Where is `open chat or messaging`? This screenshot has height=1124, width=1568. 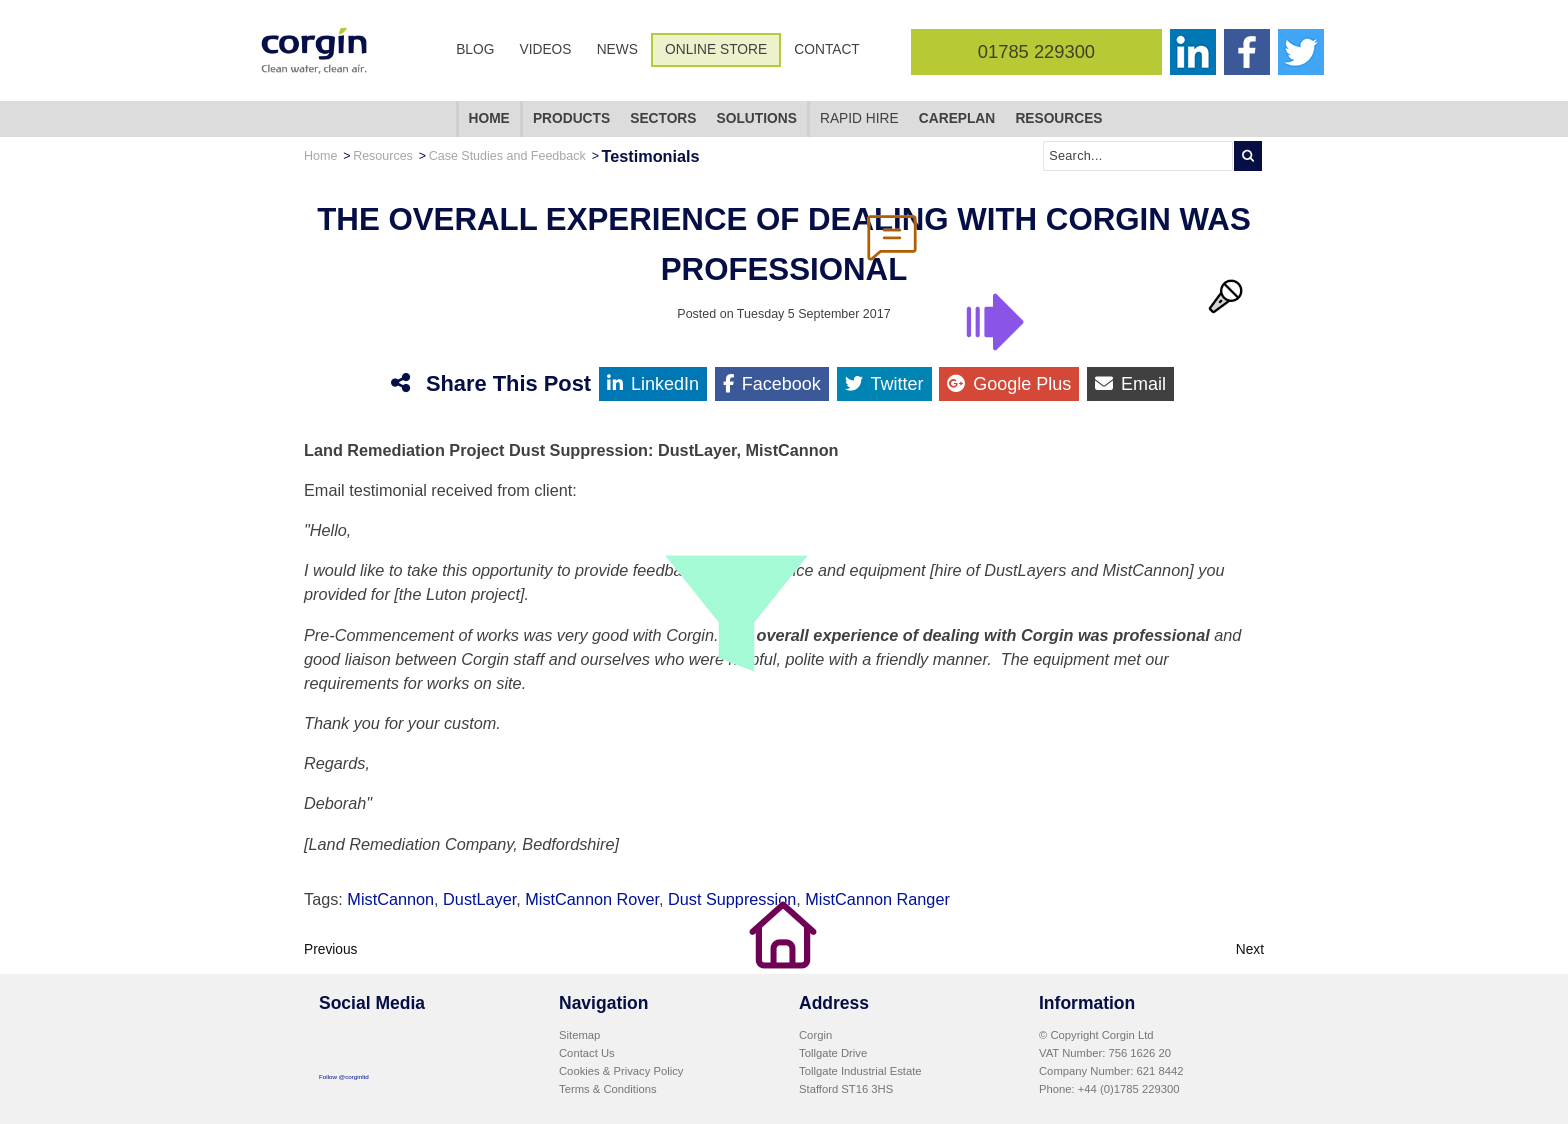
open chat or messaging is located at coordinates (892, 234).